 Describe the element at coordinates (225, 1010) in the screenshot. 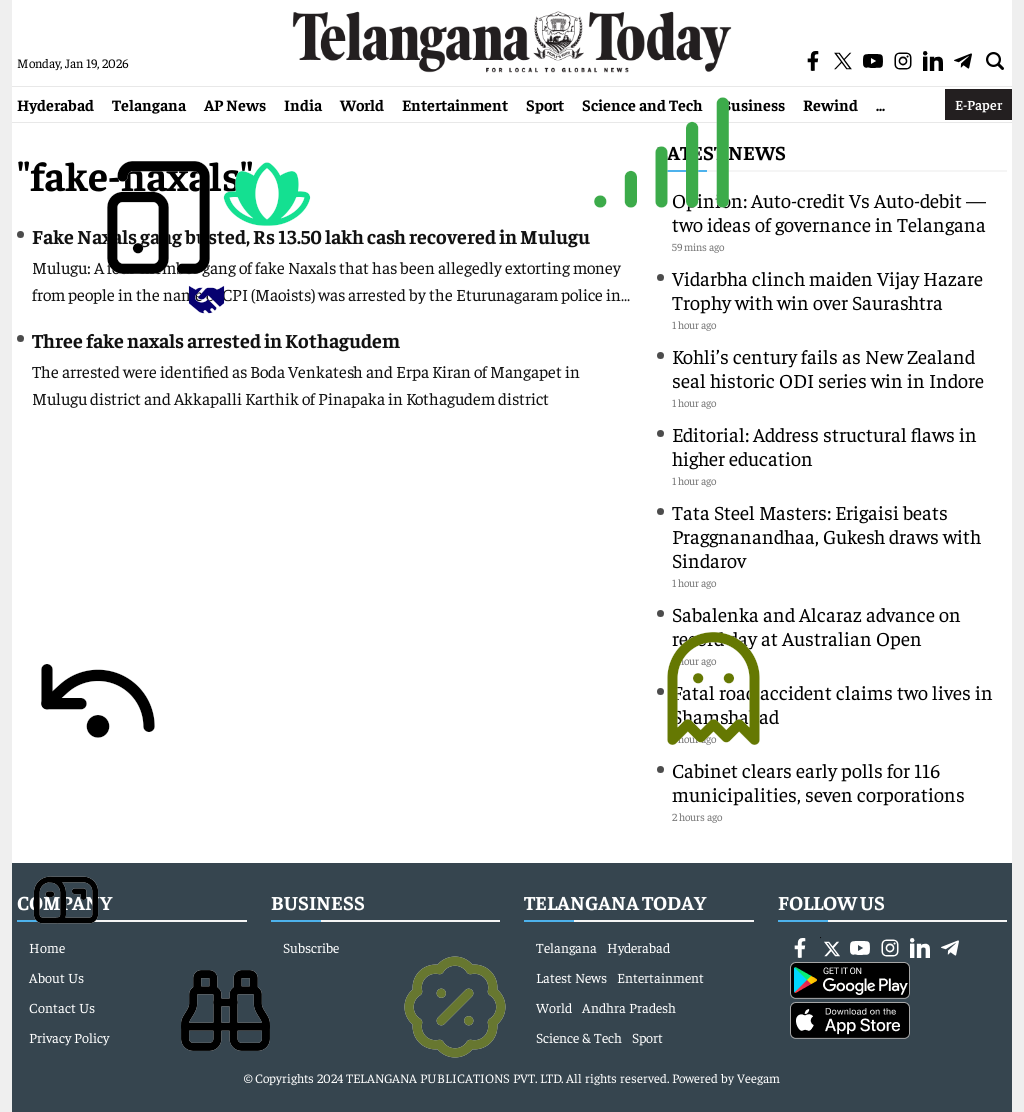

I see `search or explore content` at that location.